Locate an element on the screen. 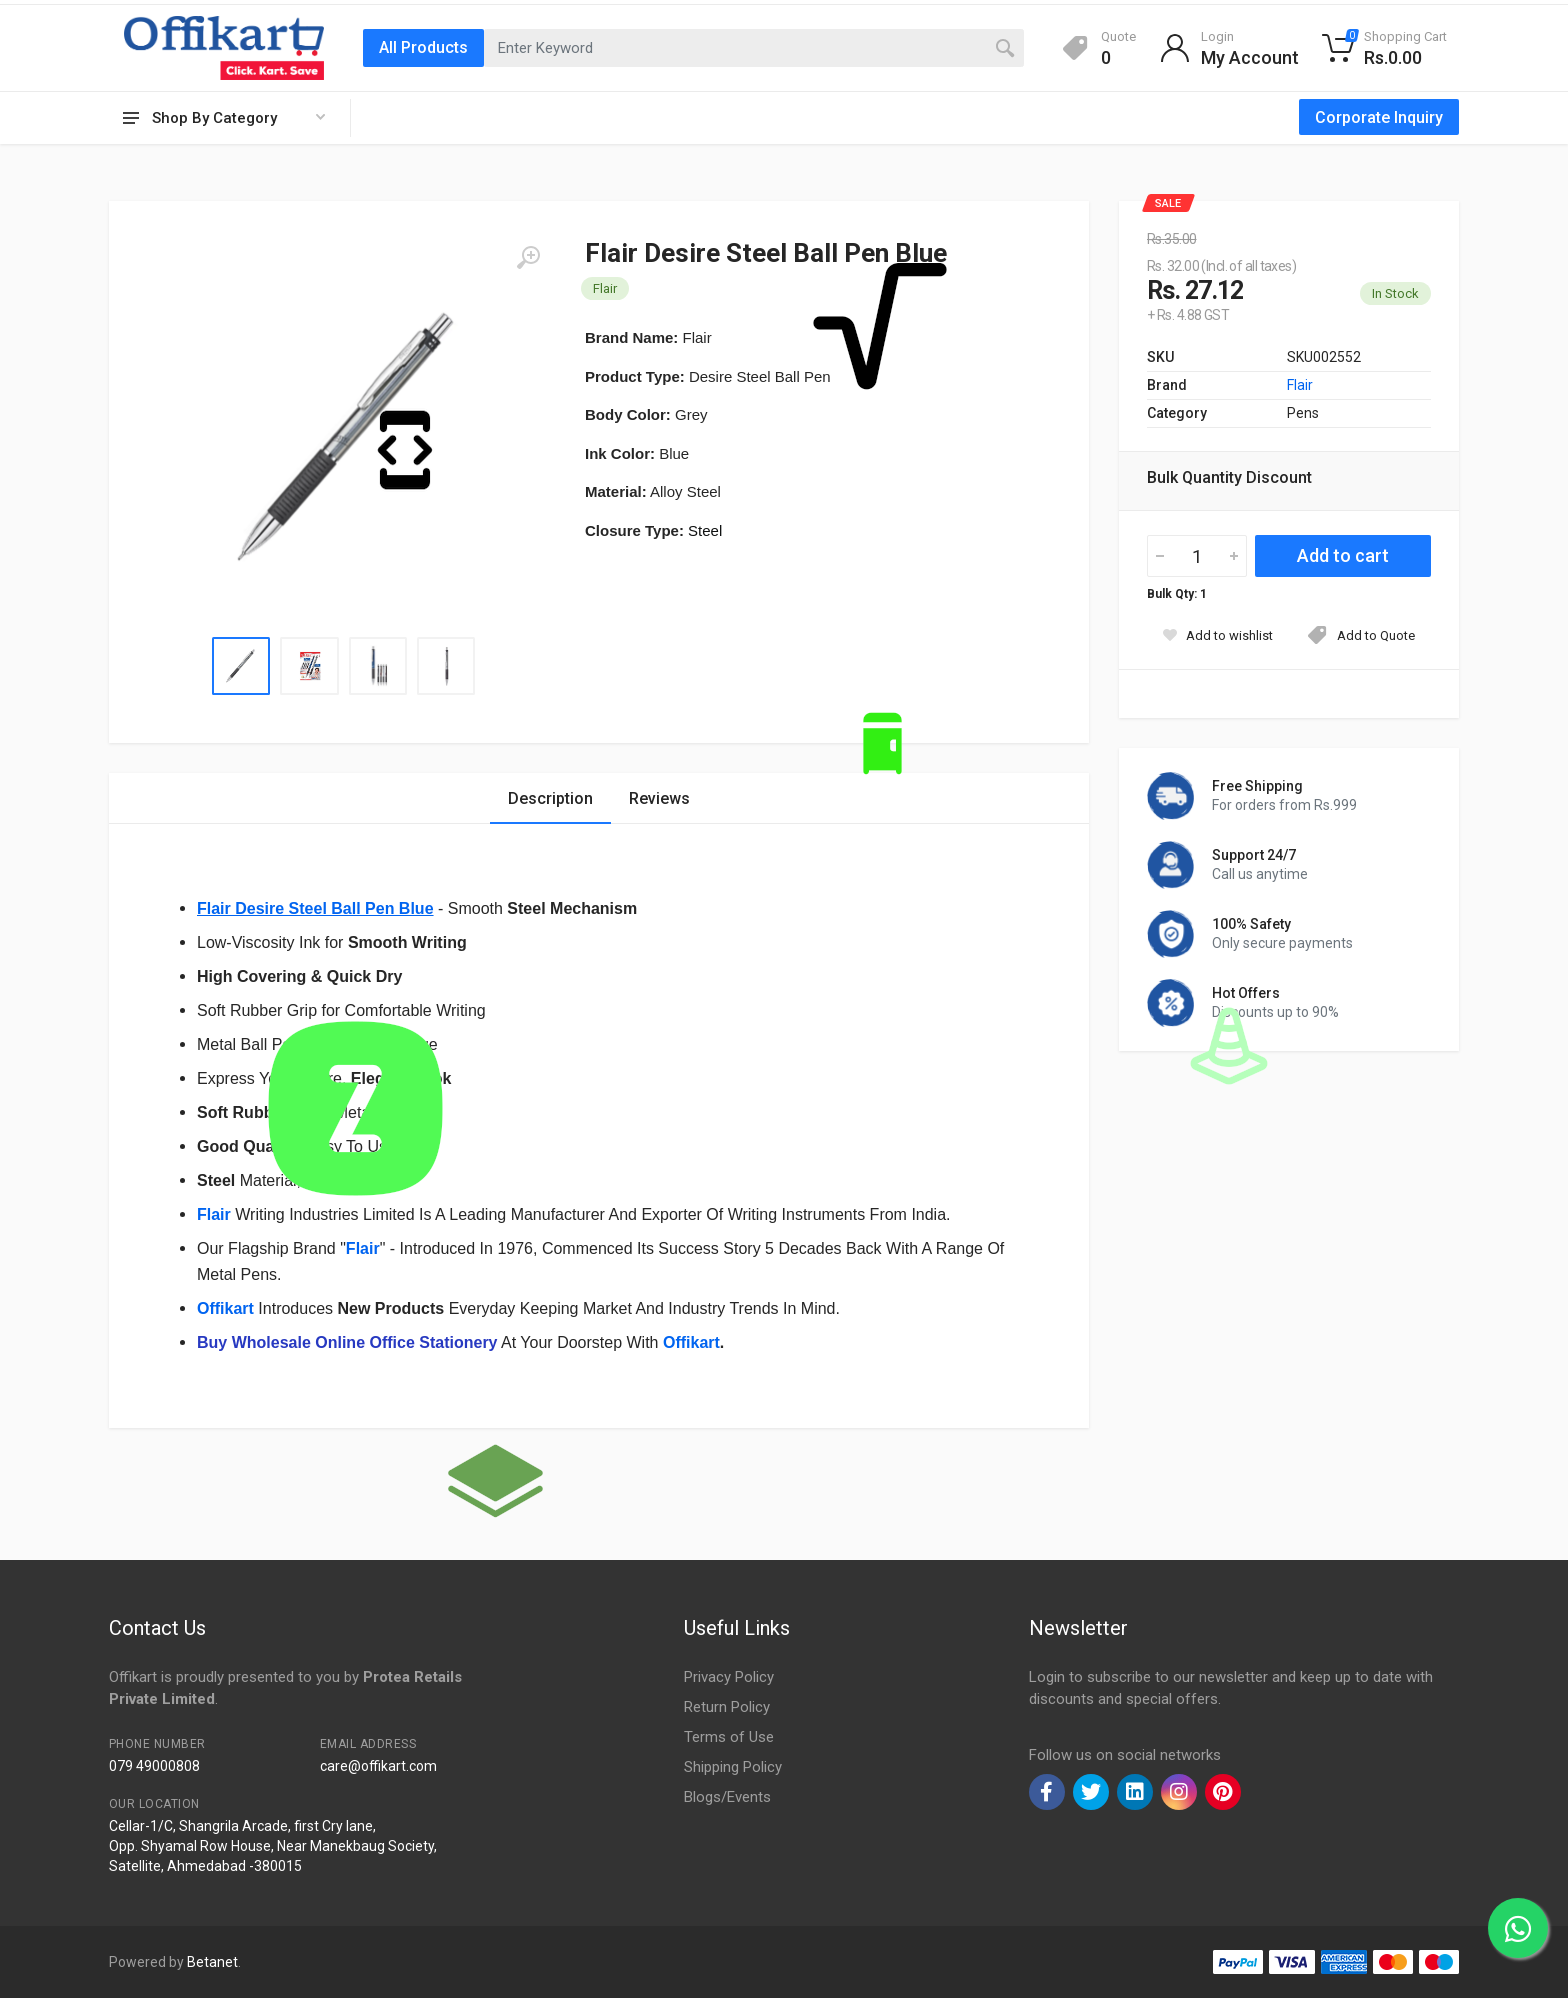  view layers or stacked content is located at coordinates (495, 1482).